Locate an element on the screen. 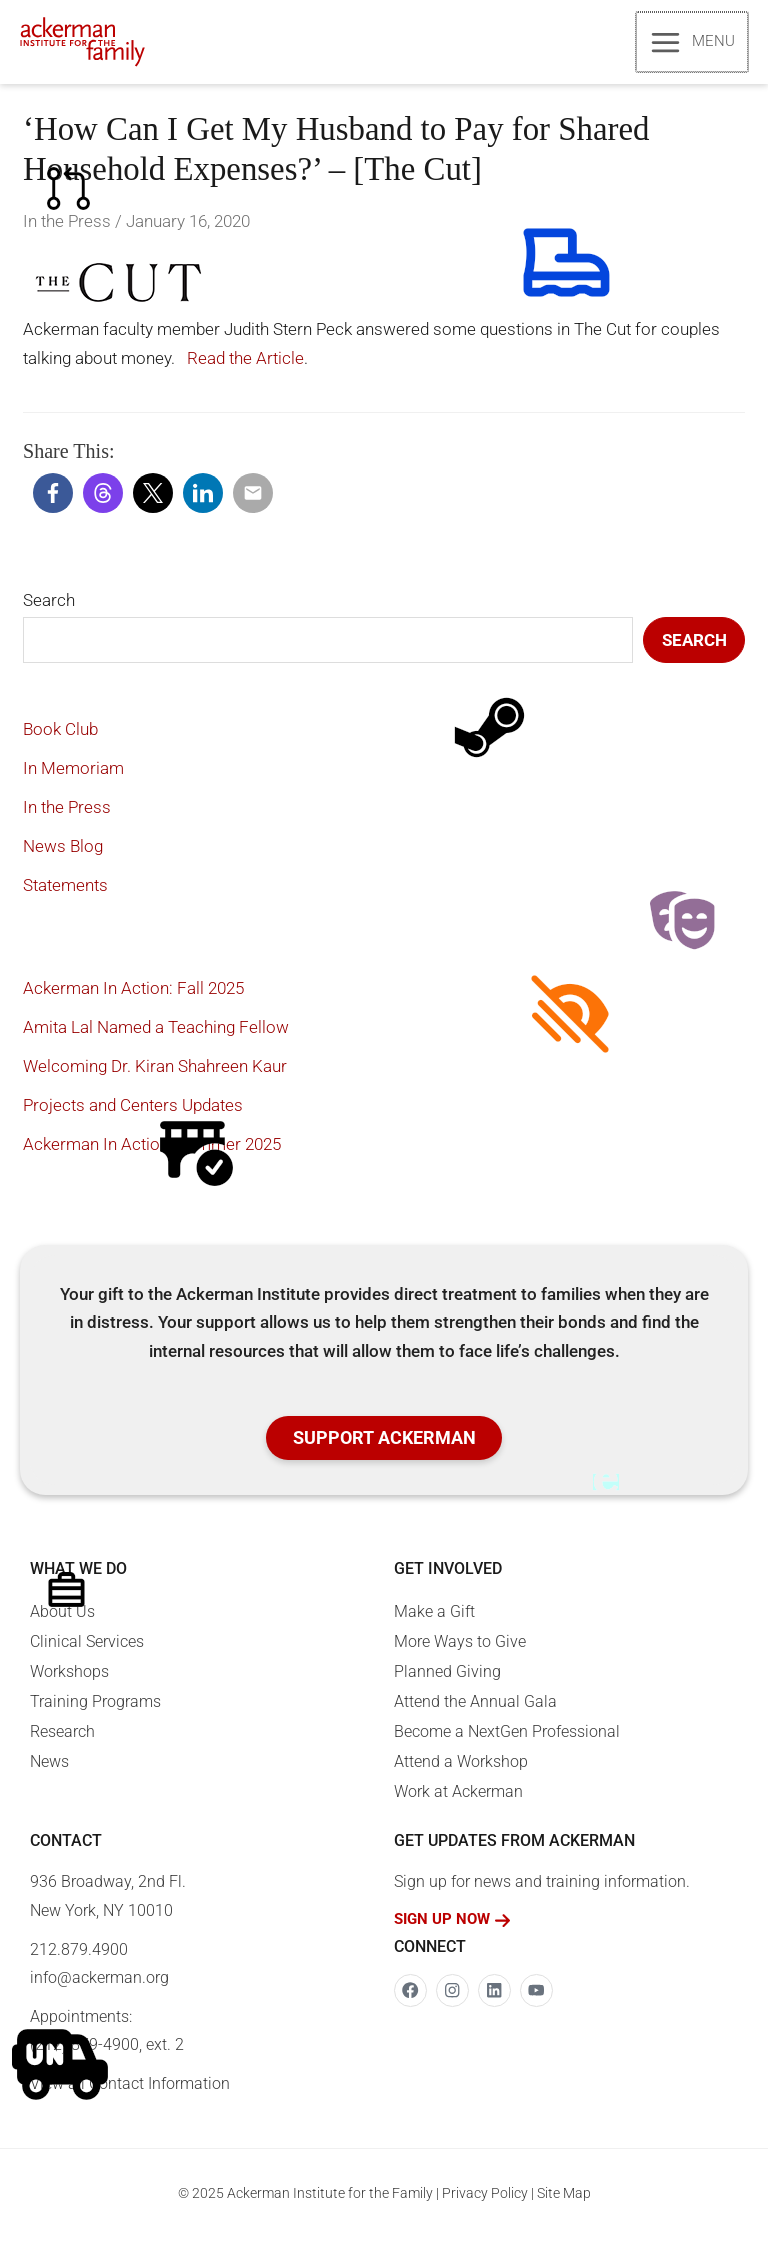  create a new pull request is located at coordinates (68, 188).